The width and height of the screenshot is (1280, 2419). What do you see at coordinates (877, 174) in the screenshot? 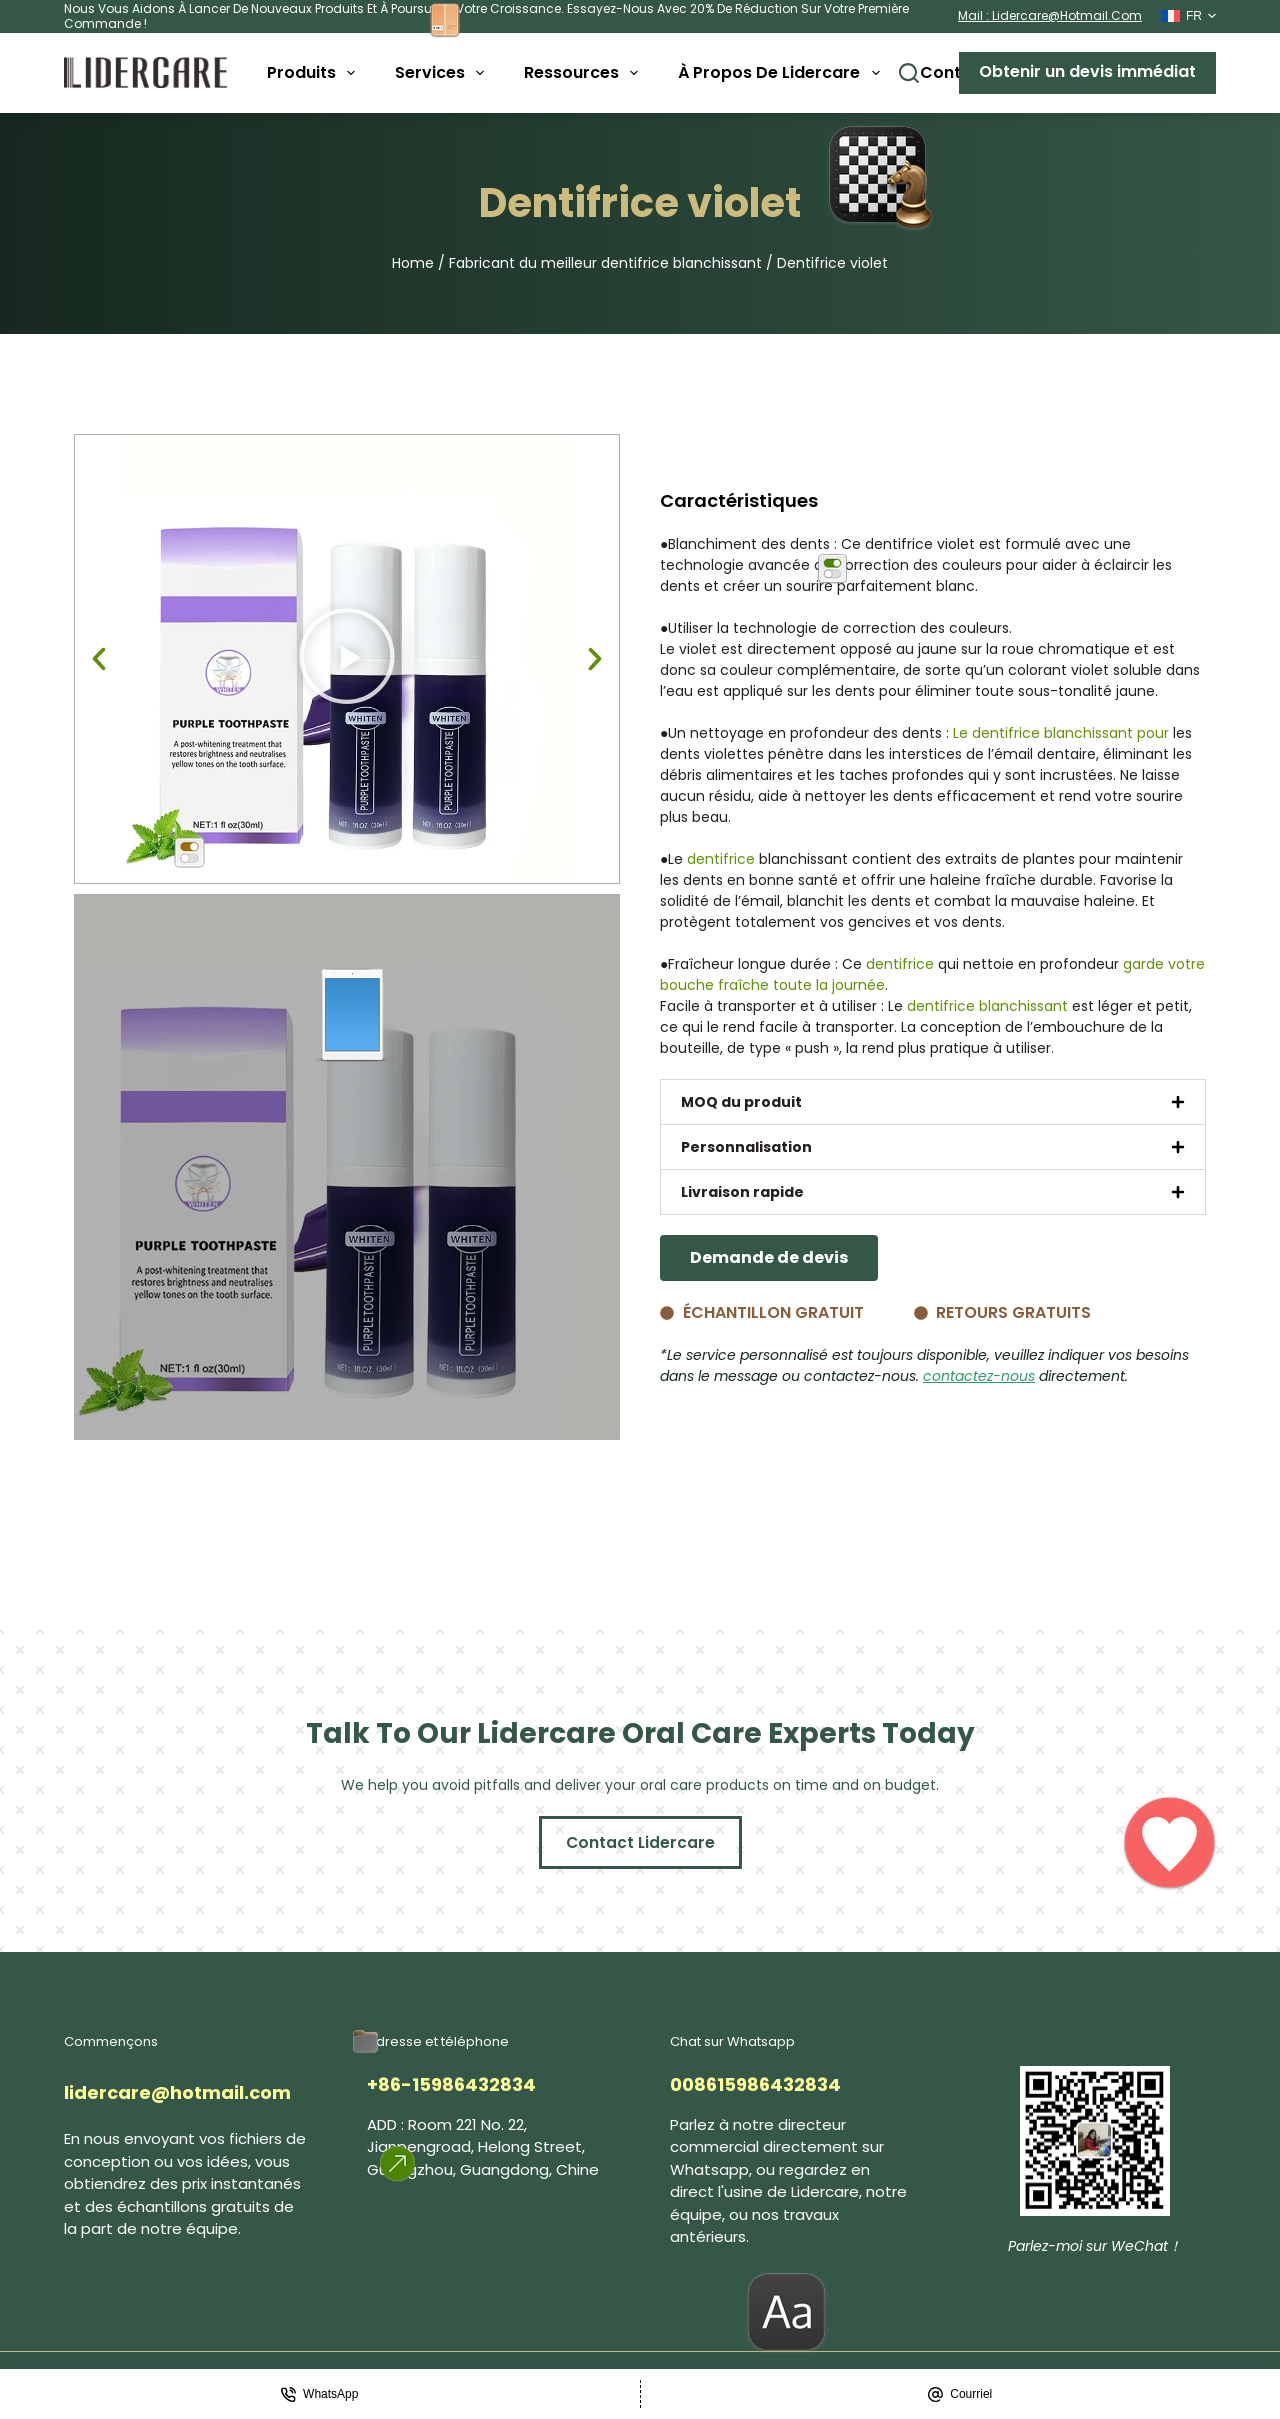
I see `open the chess game application` at bounding box center [877, 174].